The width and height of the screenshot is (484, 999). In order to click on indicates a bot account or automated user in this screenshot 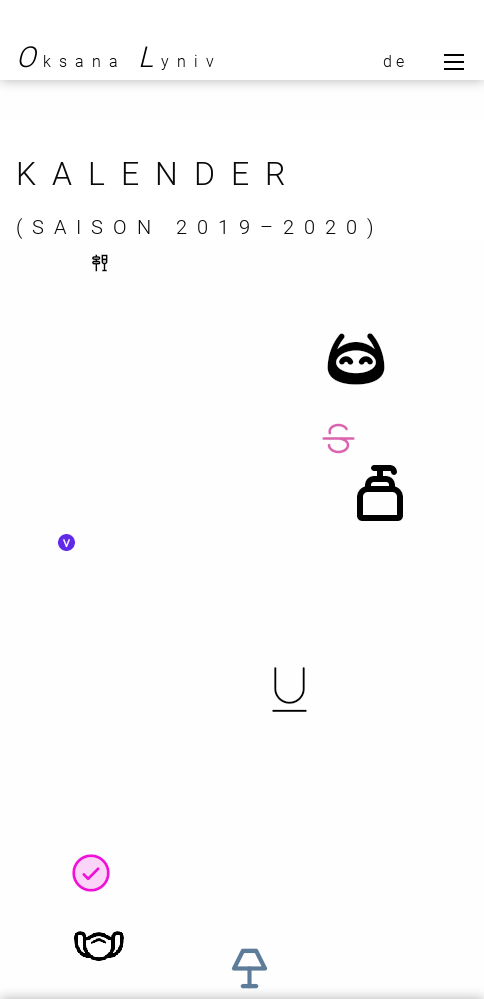, I will do `click(356, 359)`.